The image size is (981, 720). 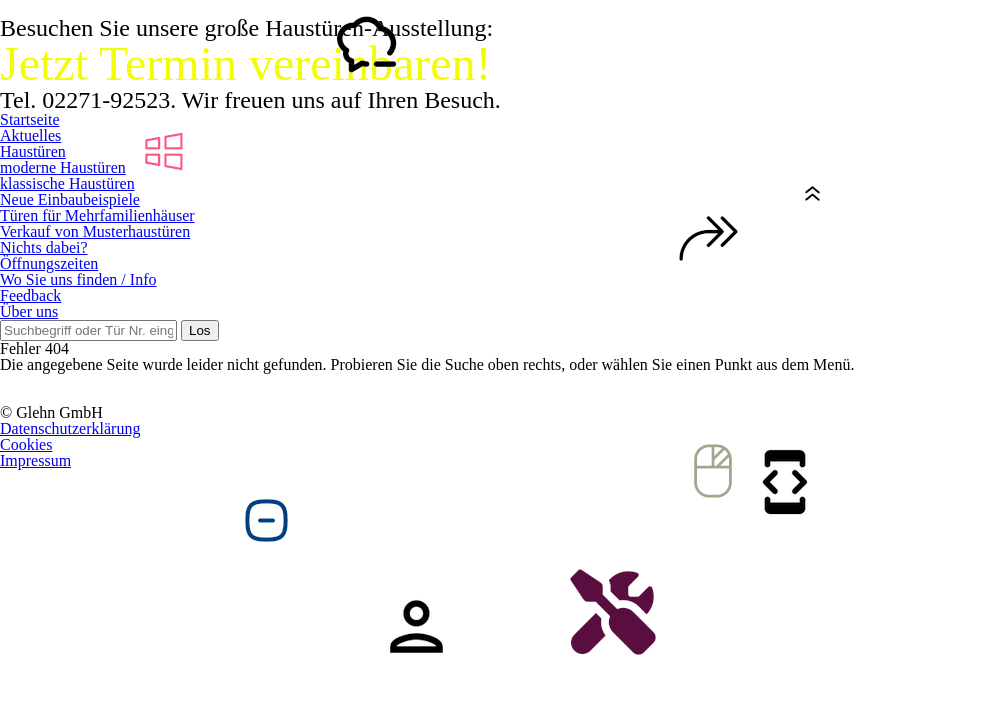 What do you see at coordinates (365, 44) in the screenshot?
I see `remove a message or conversation` at bounding box center [365, 44].